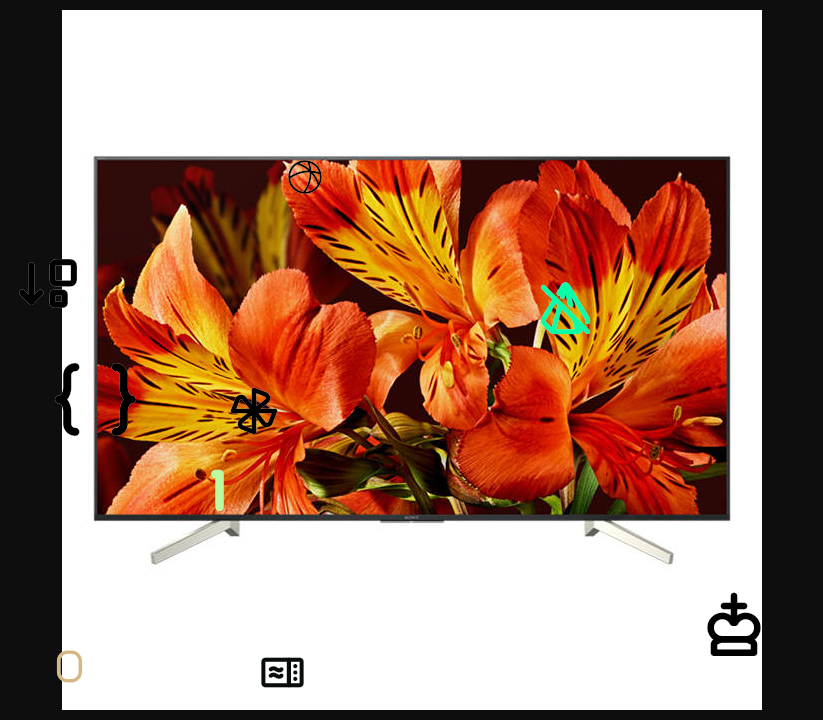  I want to click on access games or entertainment section, so click(305, 177).